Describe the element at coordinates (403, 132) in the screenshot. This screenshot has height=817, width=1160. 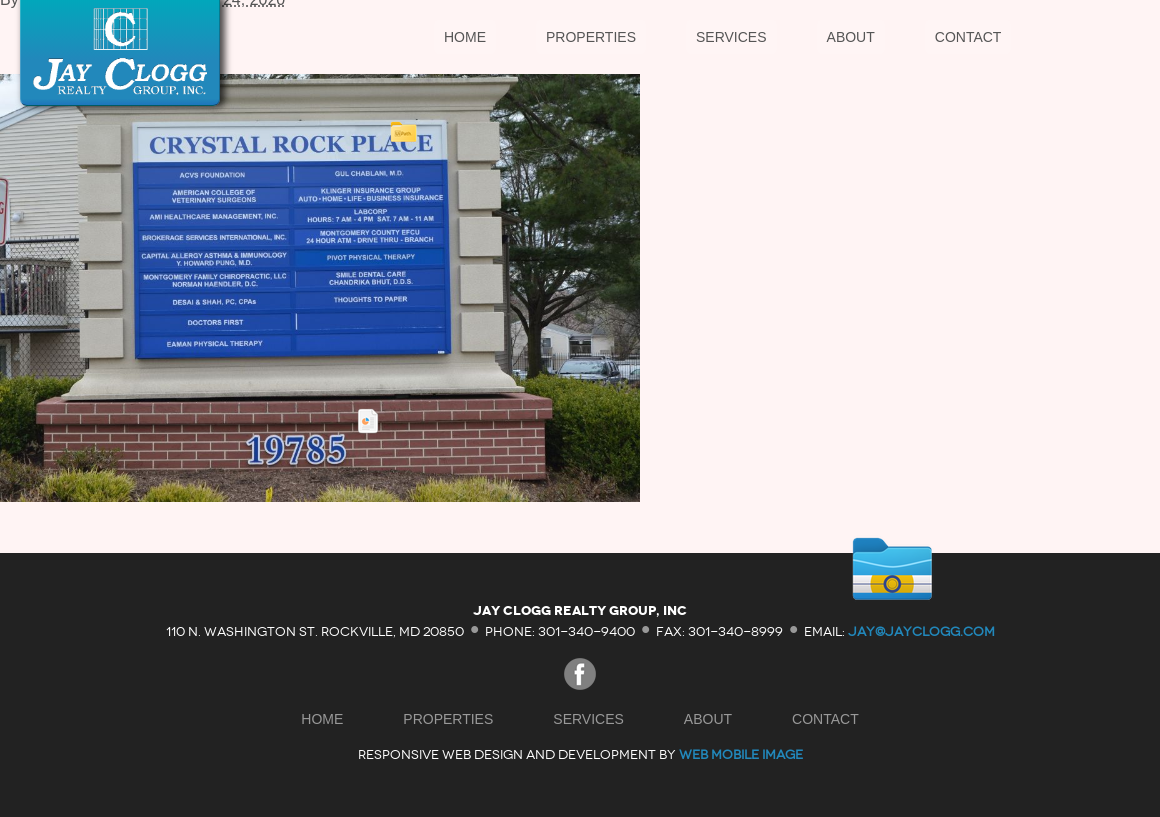
I see `open folder containing UiPath automation projects` at that location.